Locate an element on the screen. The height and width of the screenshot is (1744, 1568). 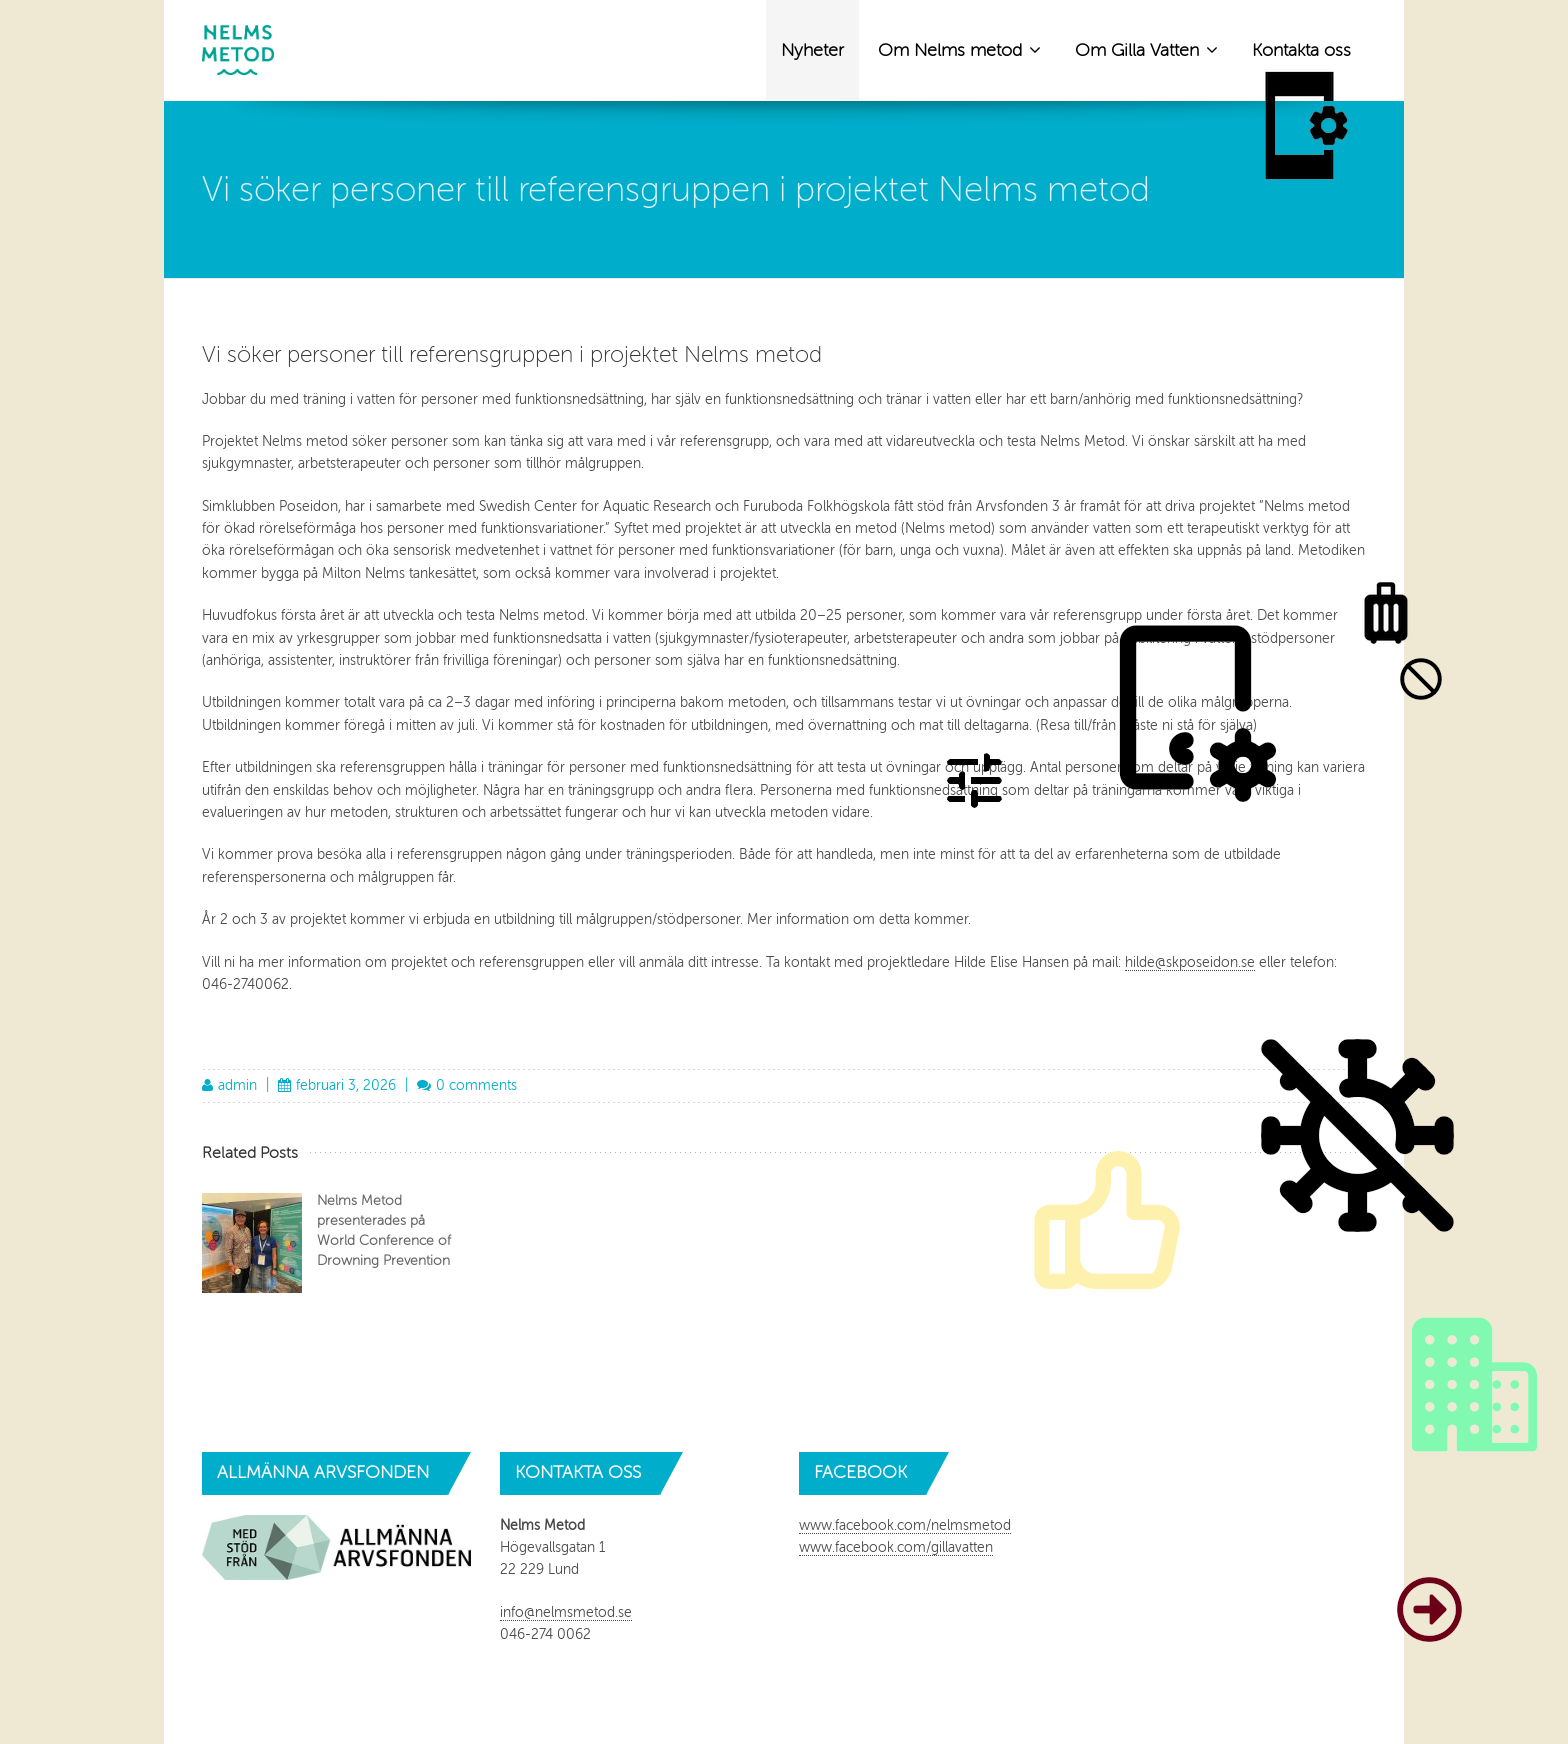
virus protection enabled or threat neutralized is located at coordinates (1357, 1135).